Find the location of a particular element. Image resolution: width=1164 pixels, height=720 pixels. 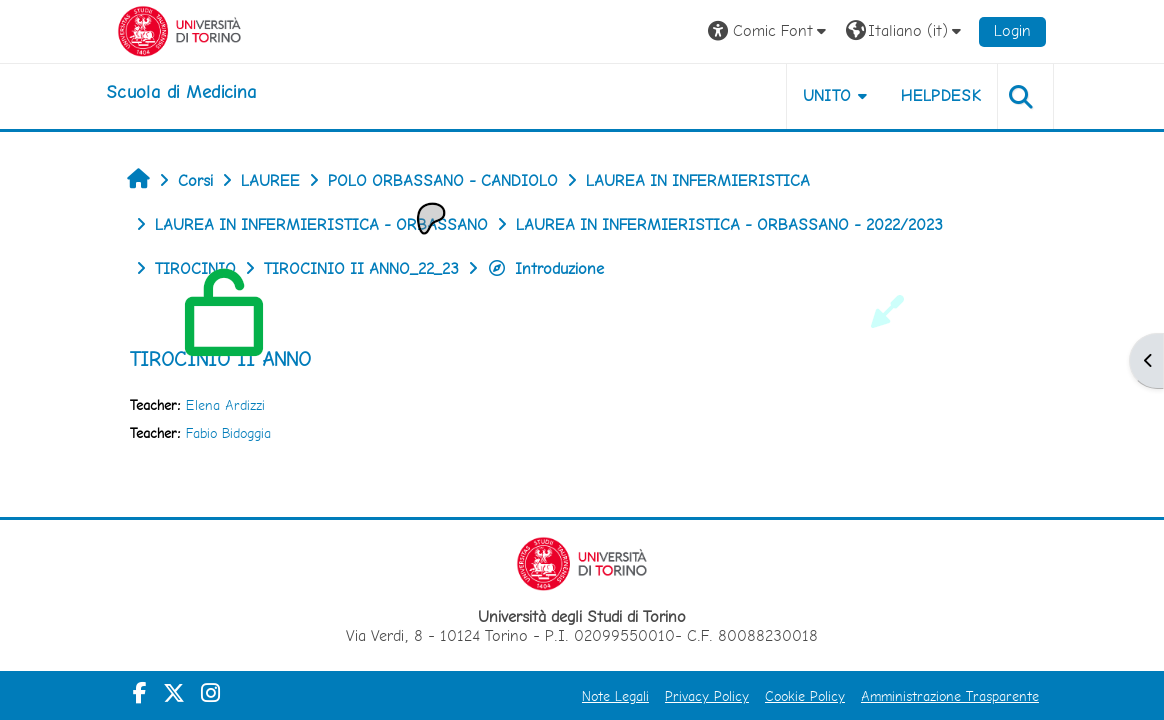

access gardening or landscaping tools is located at coordinates (886, 312).